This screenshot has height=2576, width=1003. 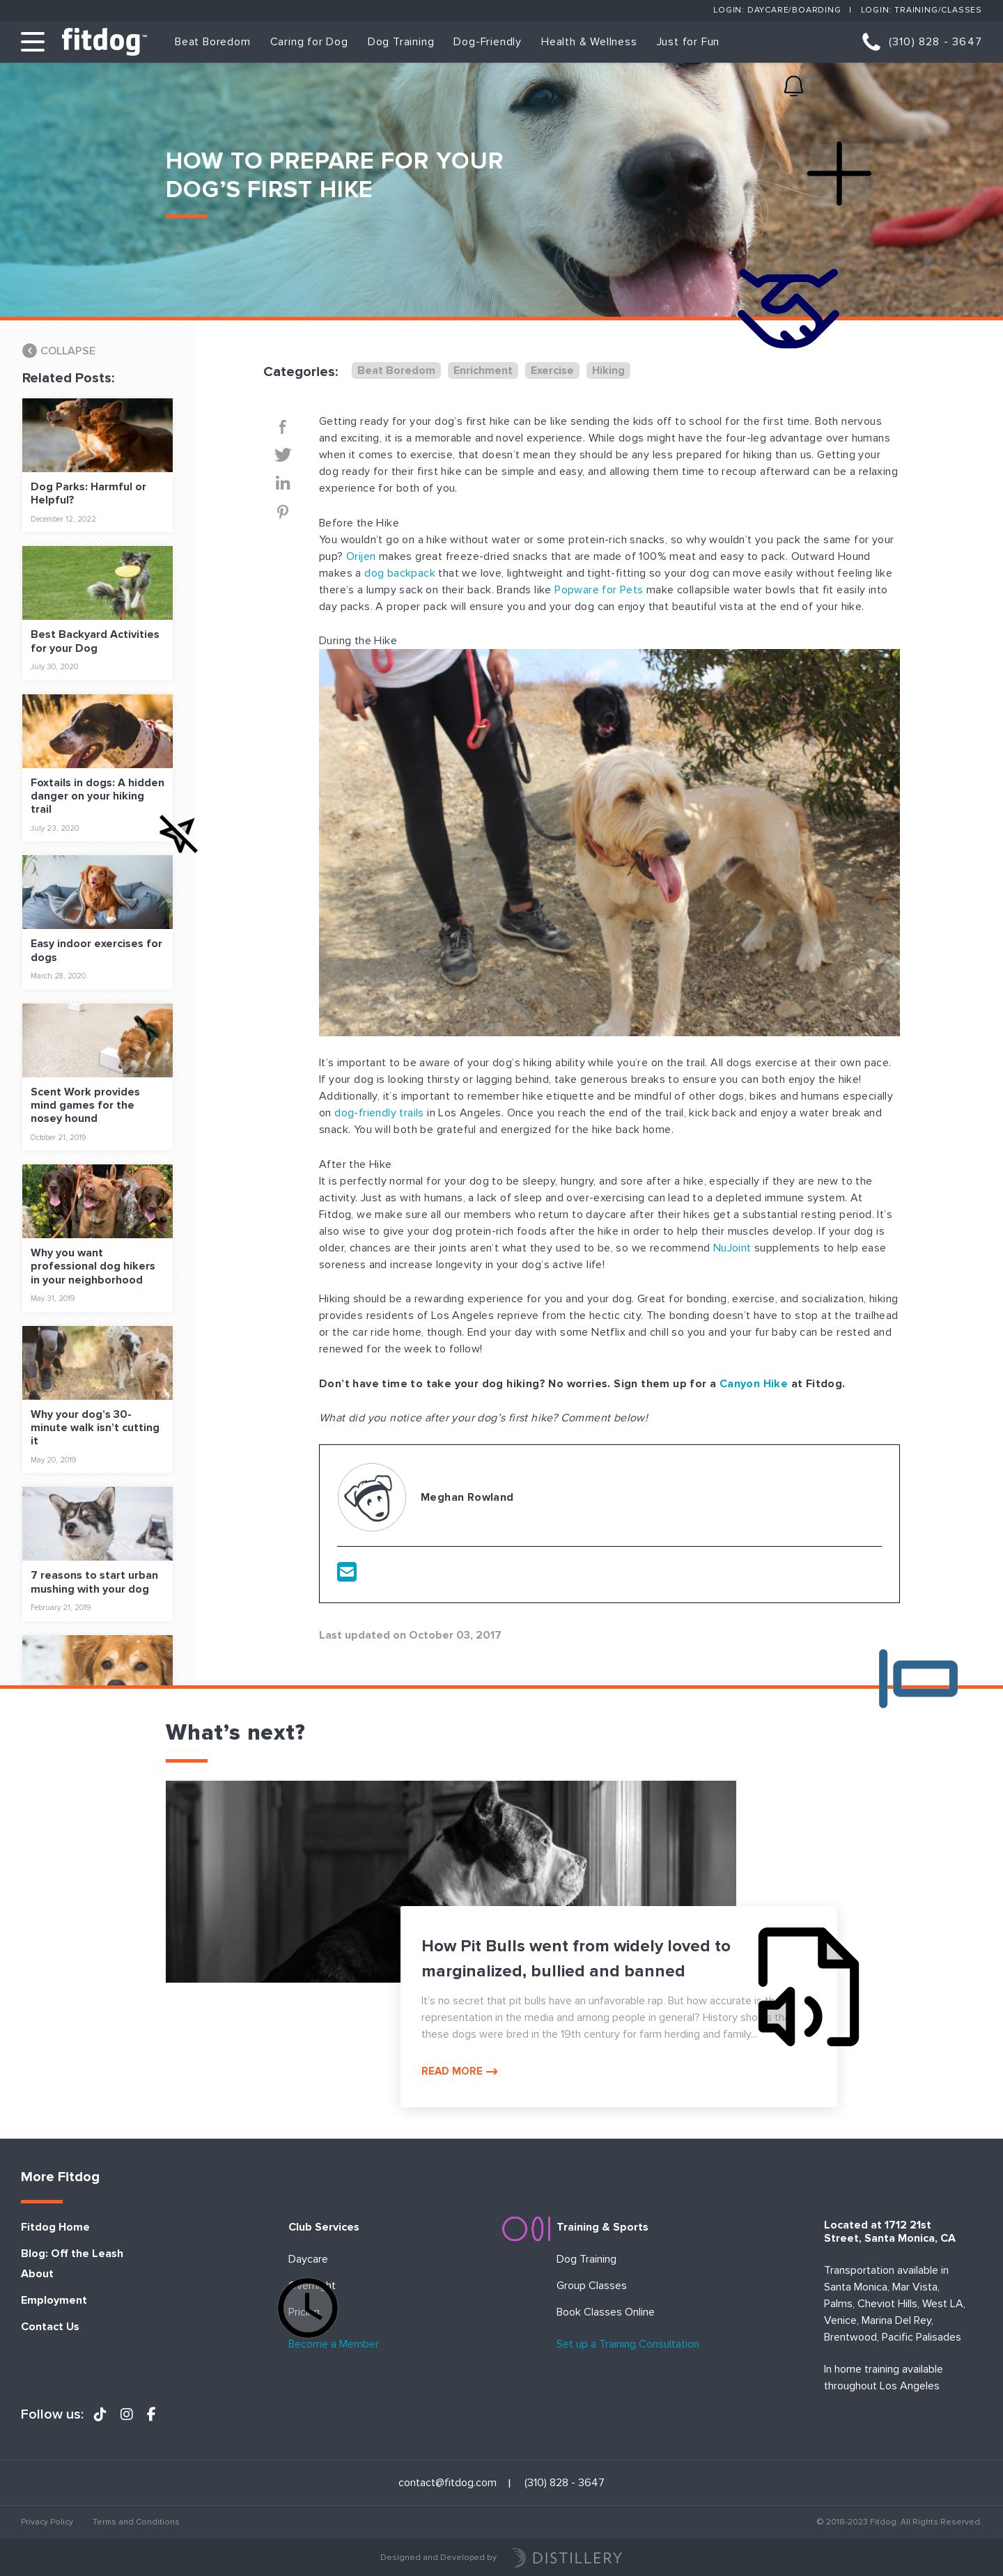 I want to click on align text or content to the left, so click(x=917, y=1678).